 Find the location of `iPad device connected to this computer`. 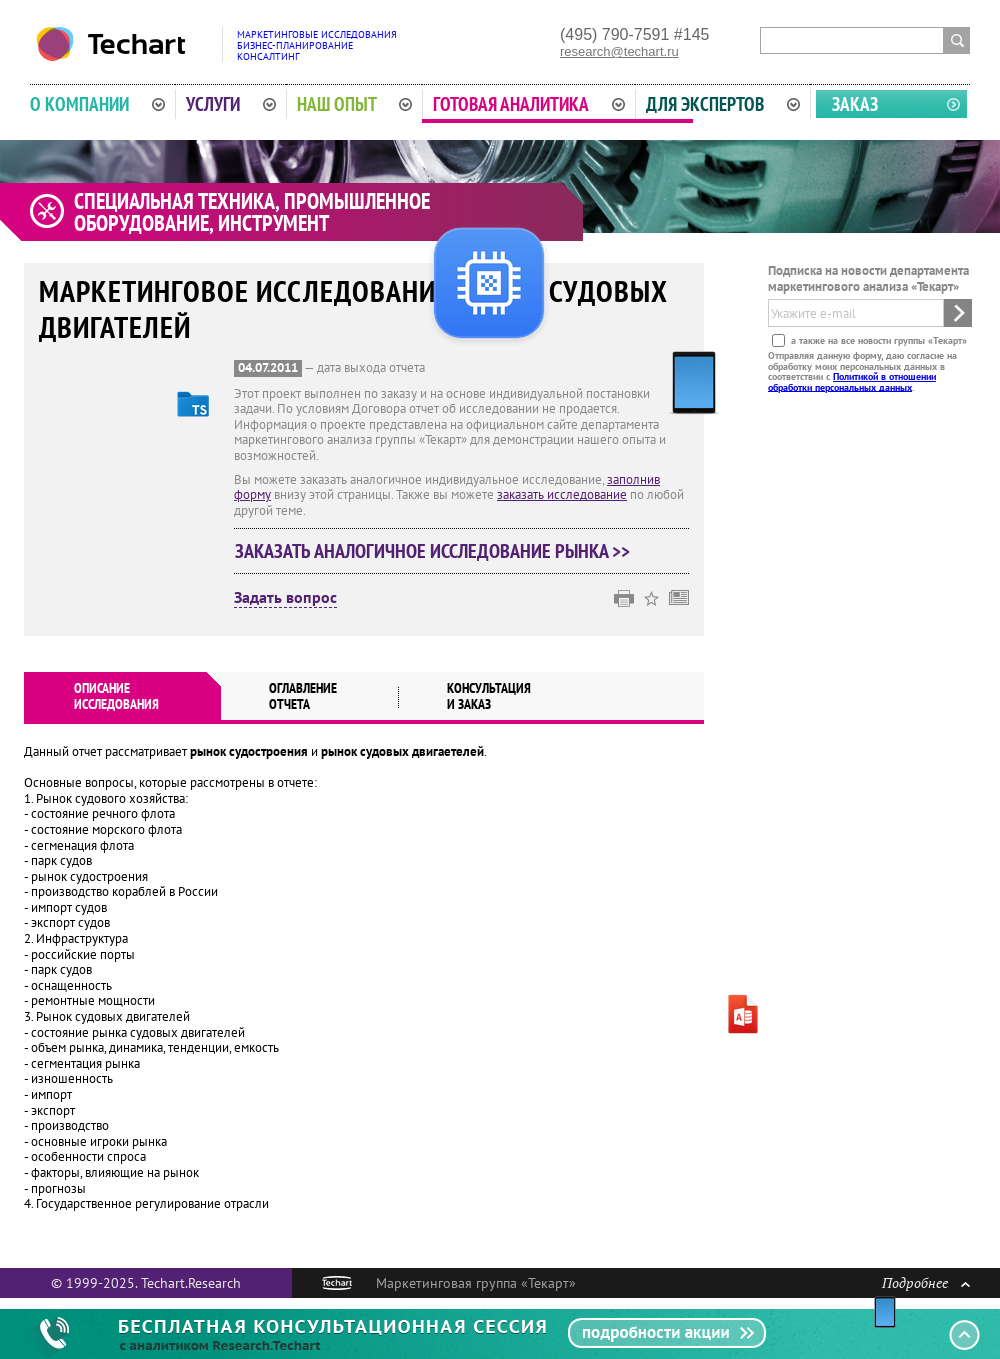

iPad device connected to this computer is located at coordinates (694, 383).